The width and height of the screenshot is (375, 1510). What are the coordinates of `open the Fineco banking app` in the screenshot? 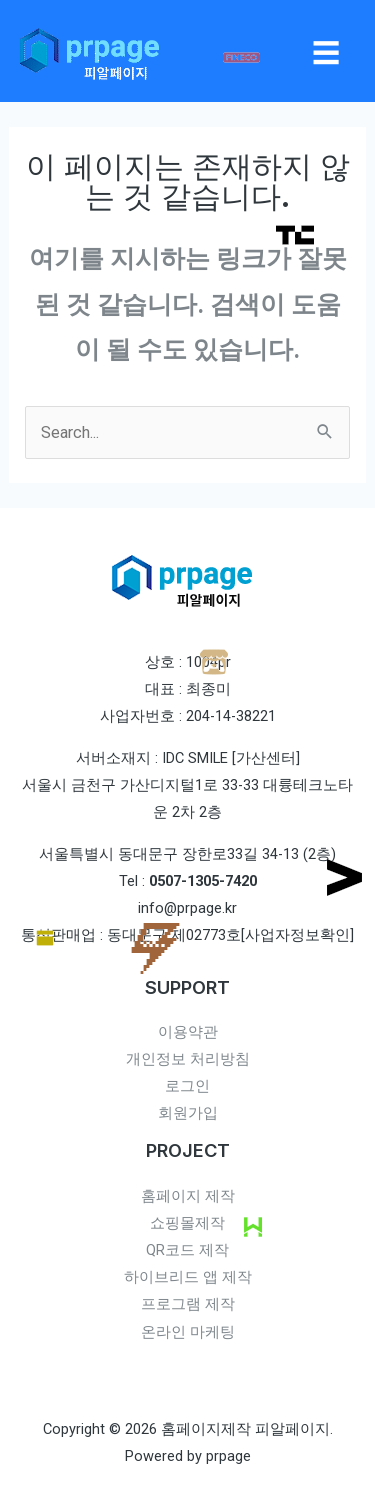 It's located at (241, 57).